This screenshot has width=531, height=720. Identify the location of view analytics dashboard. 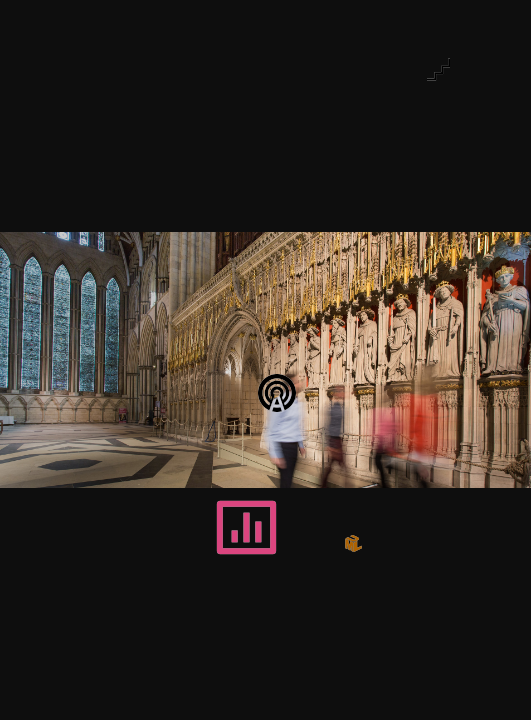
(246, 527).